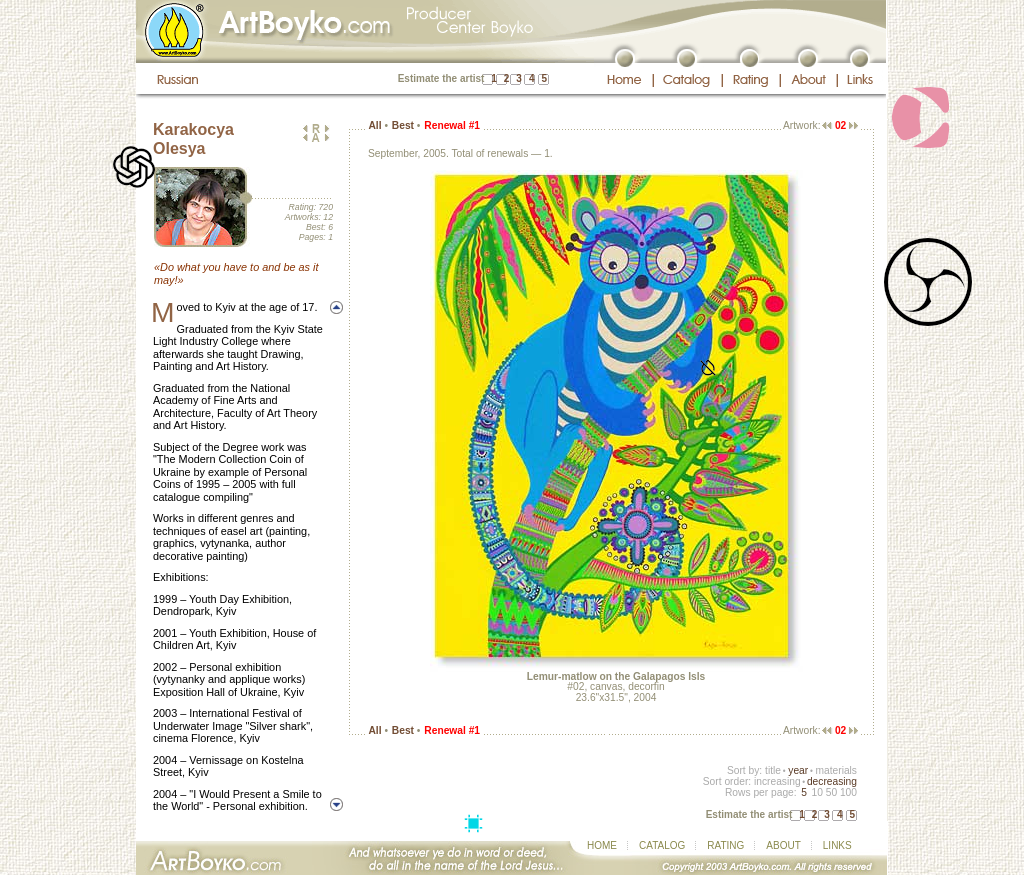  I want to click on conekta payment platform logo, so click(920, 117).